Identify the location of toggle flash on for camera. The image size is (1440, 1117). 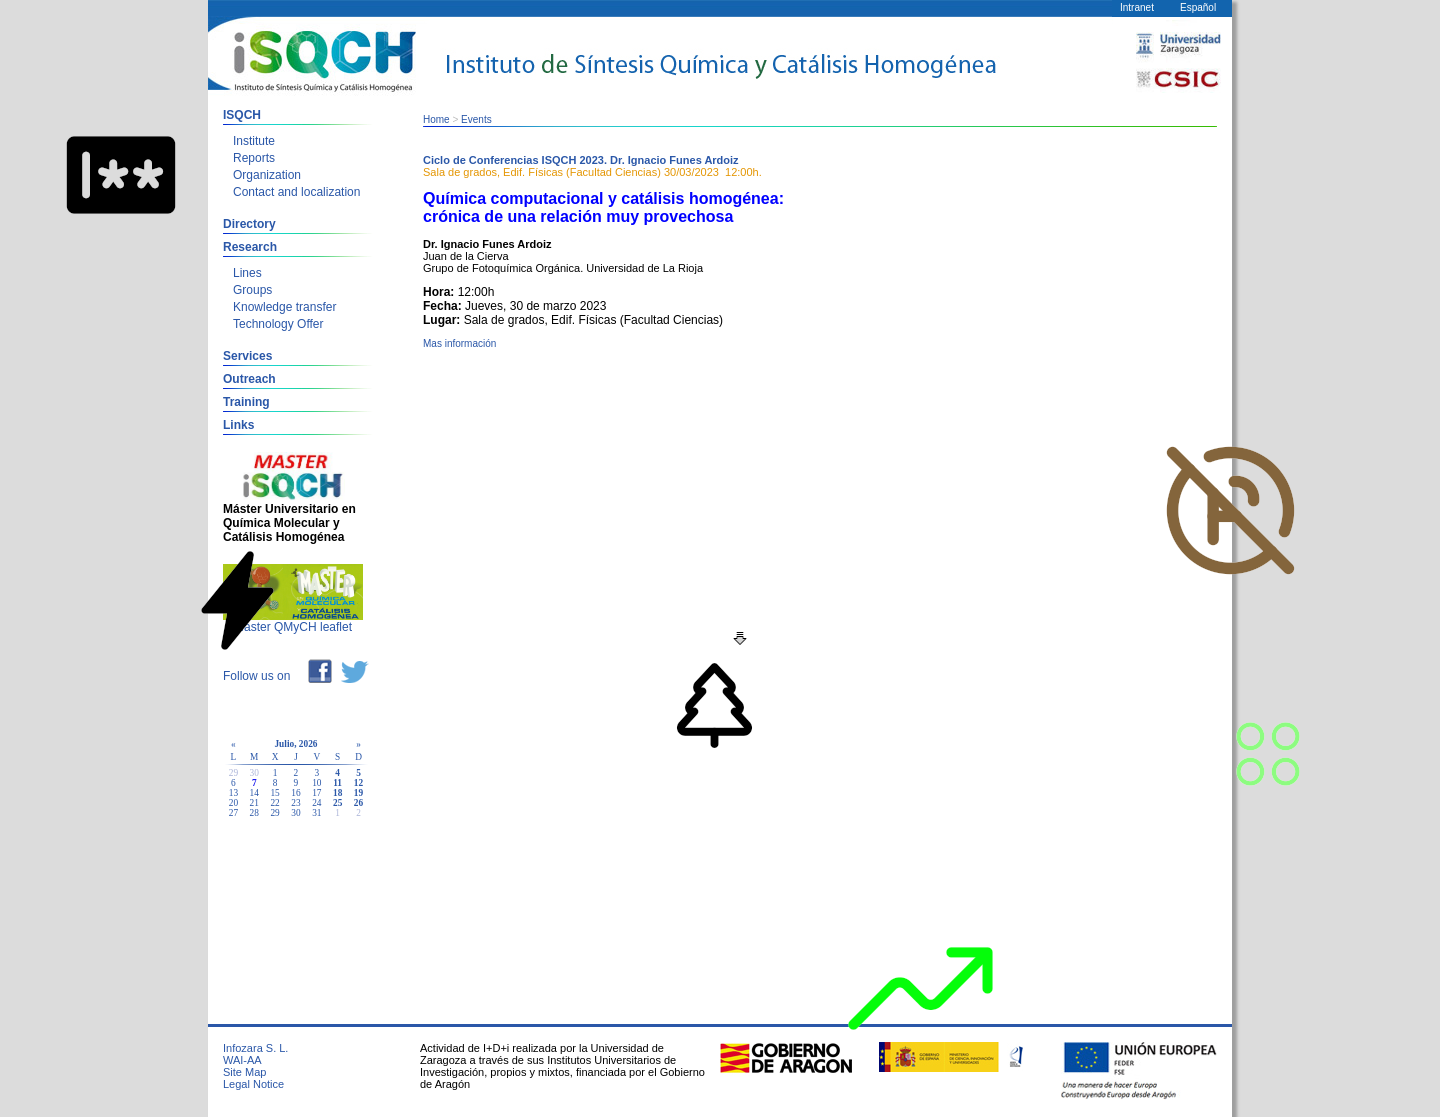
(237, 600).